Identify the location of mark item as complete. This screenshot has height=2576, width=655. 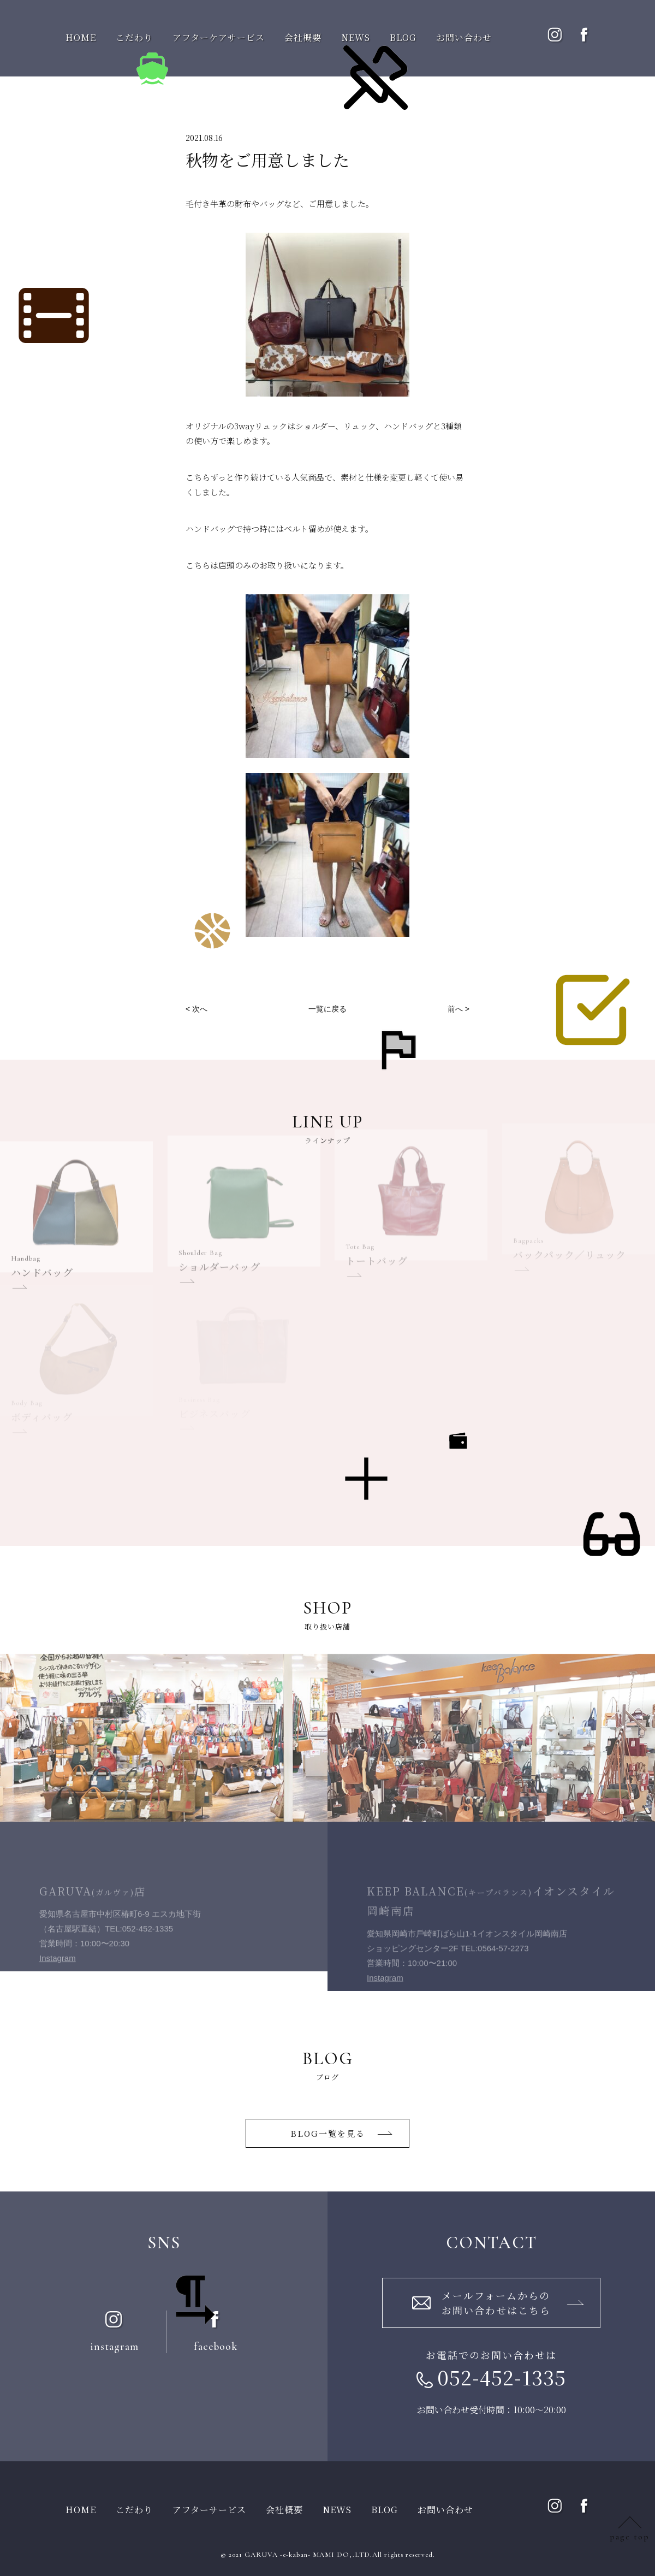
(591, 1010).